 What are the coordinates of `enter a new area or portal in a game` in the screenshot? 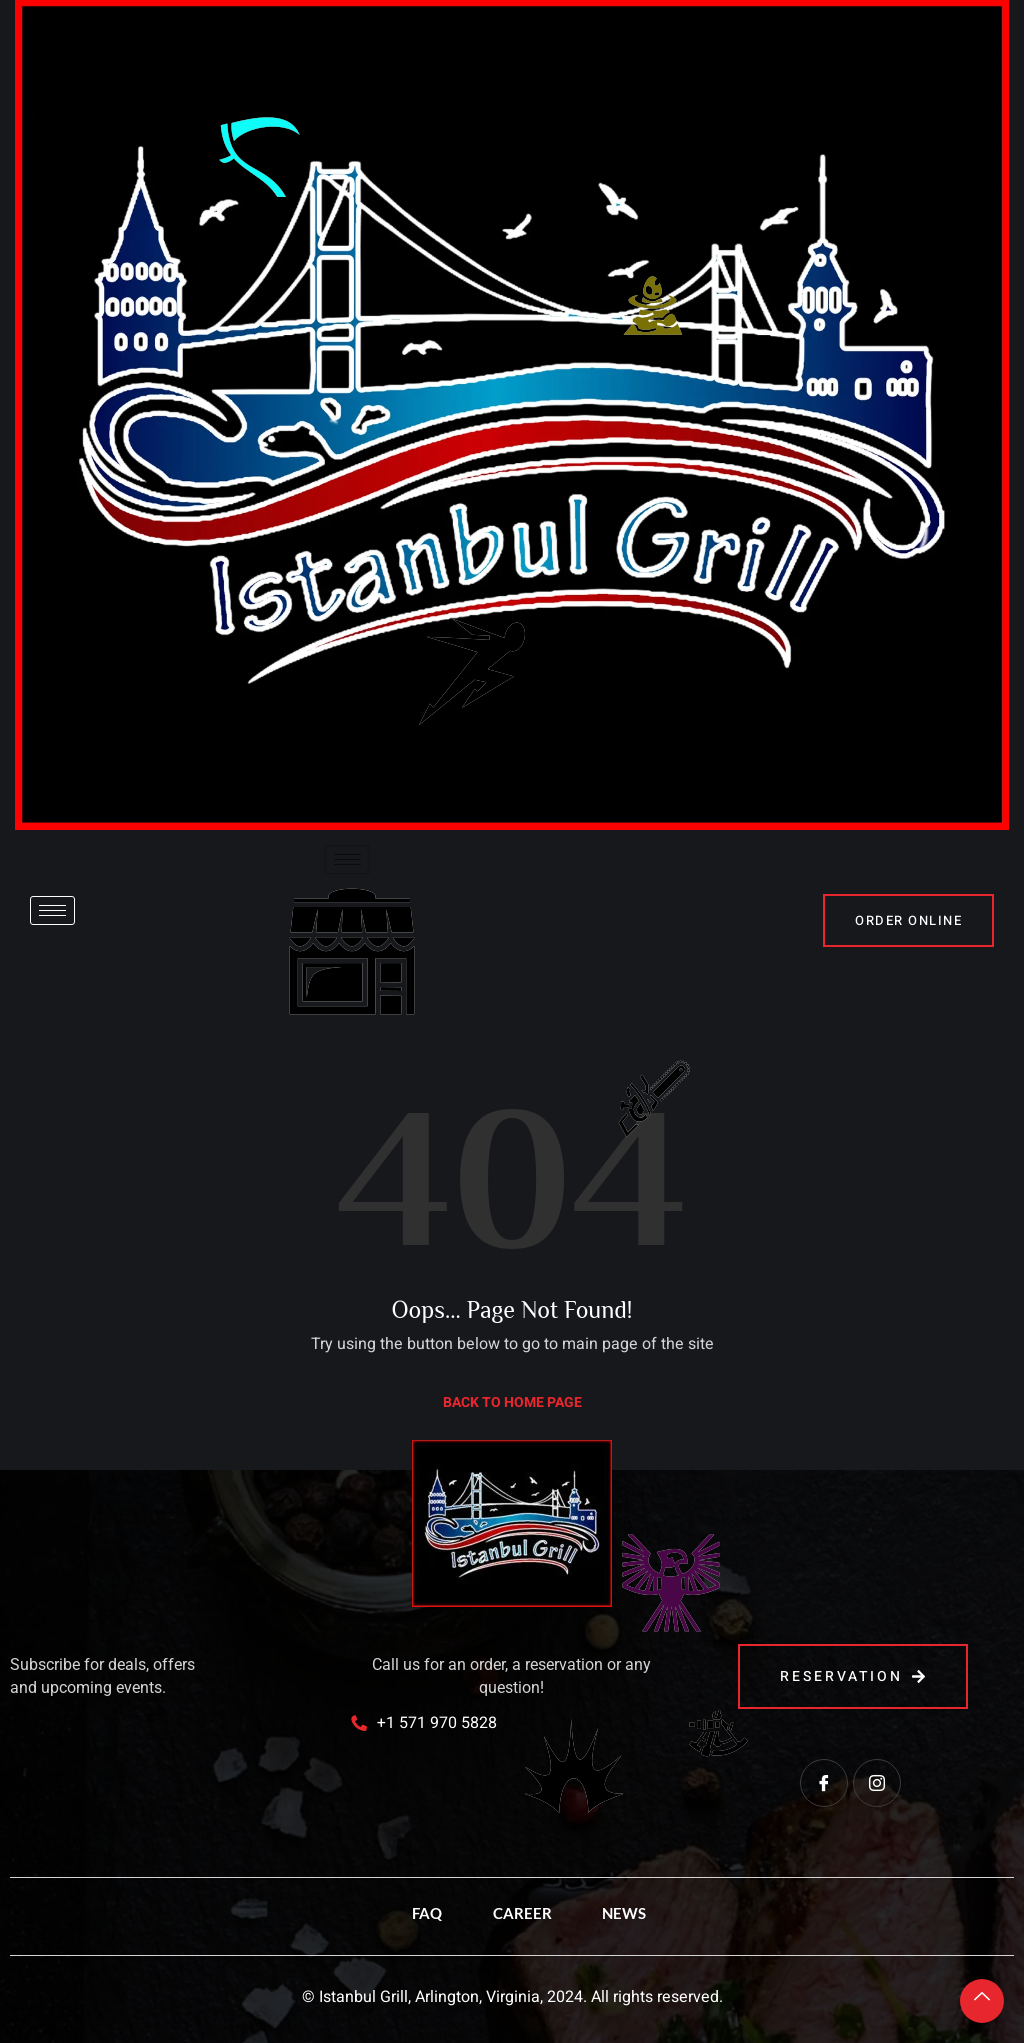 It's located at (574, 1767).